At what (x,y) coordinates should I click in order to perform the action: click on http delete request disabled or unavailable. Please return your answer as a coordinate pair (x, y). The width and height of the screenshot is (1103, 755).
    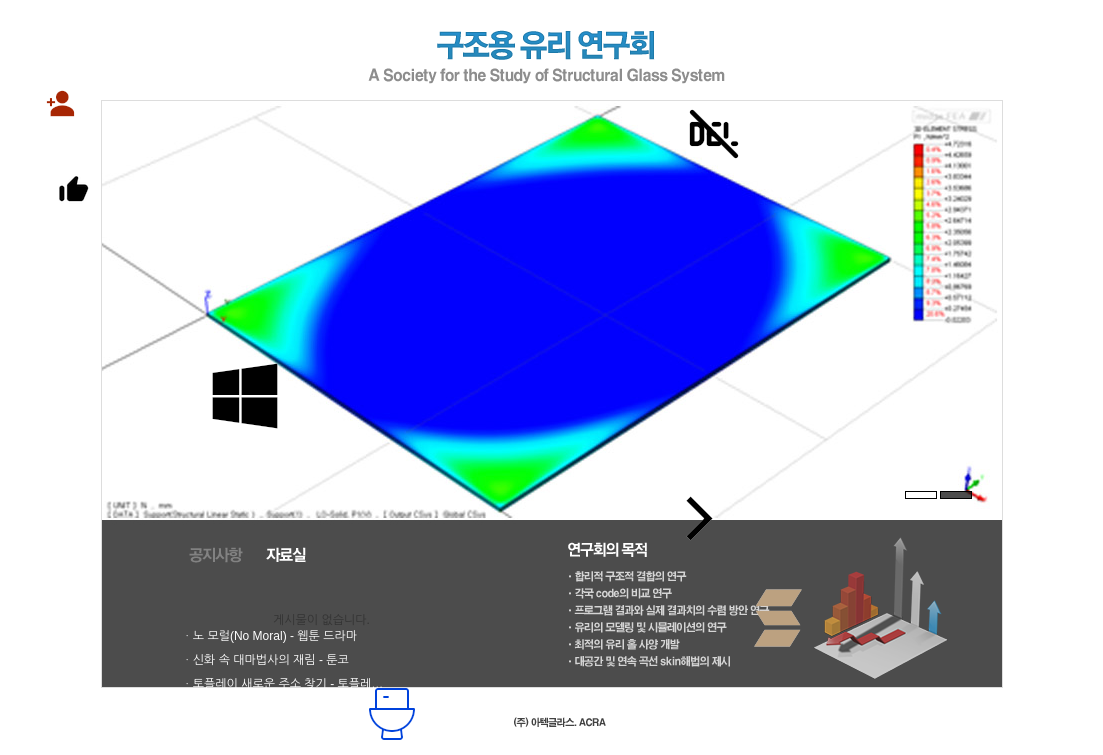
    Looking at the image, I should click on (714, 134).